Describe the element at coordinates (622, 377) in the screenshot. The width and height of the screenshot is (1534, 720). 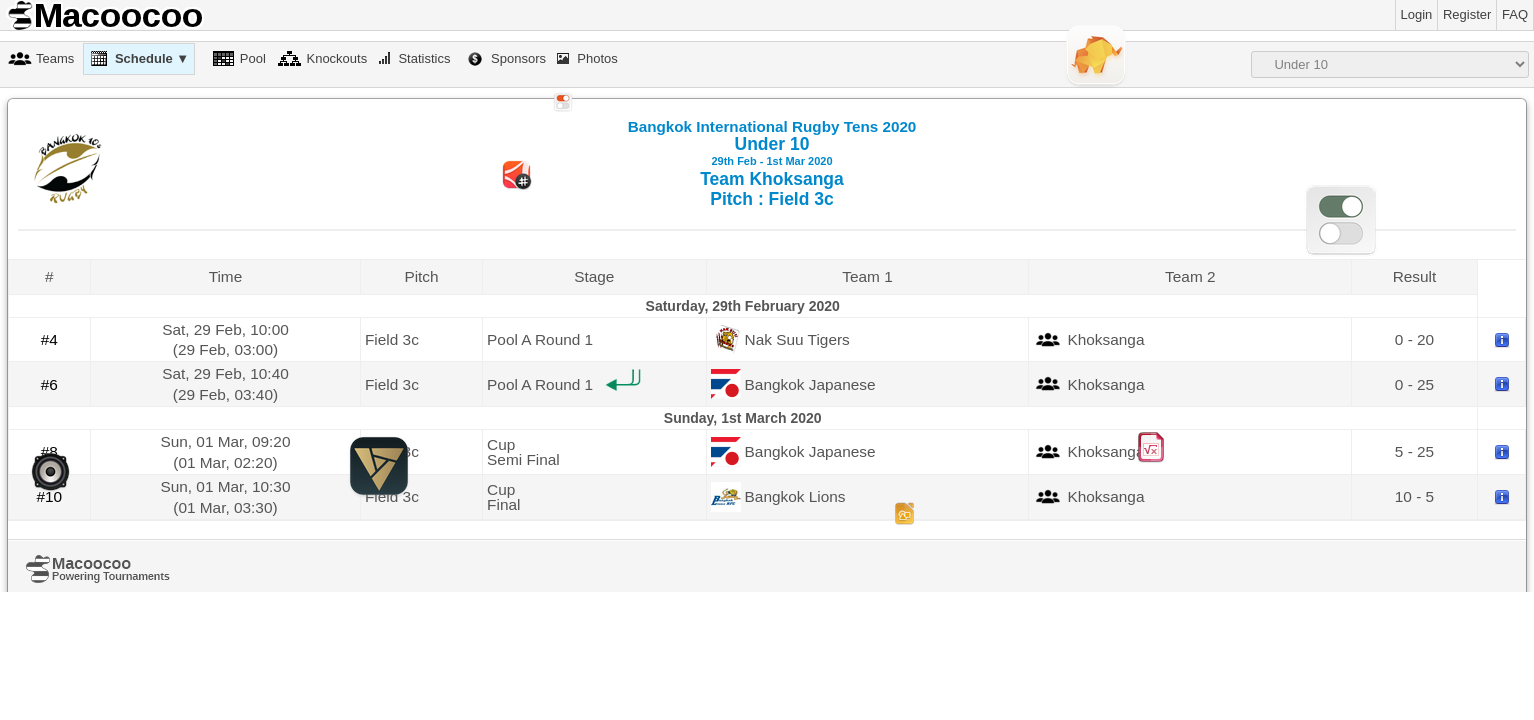
I see `reply to all recipients of an email` at that location.